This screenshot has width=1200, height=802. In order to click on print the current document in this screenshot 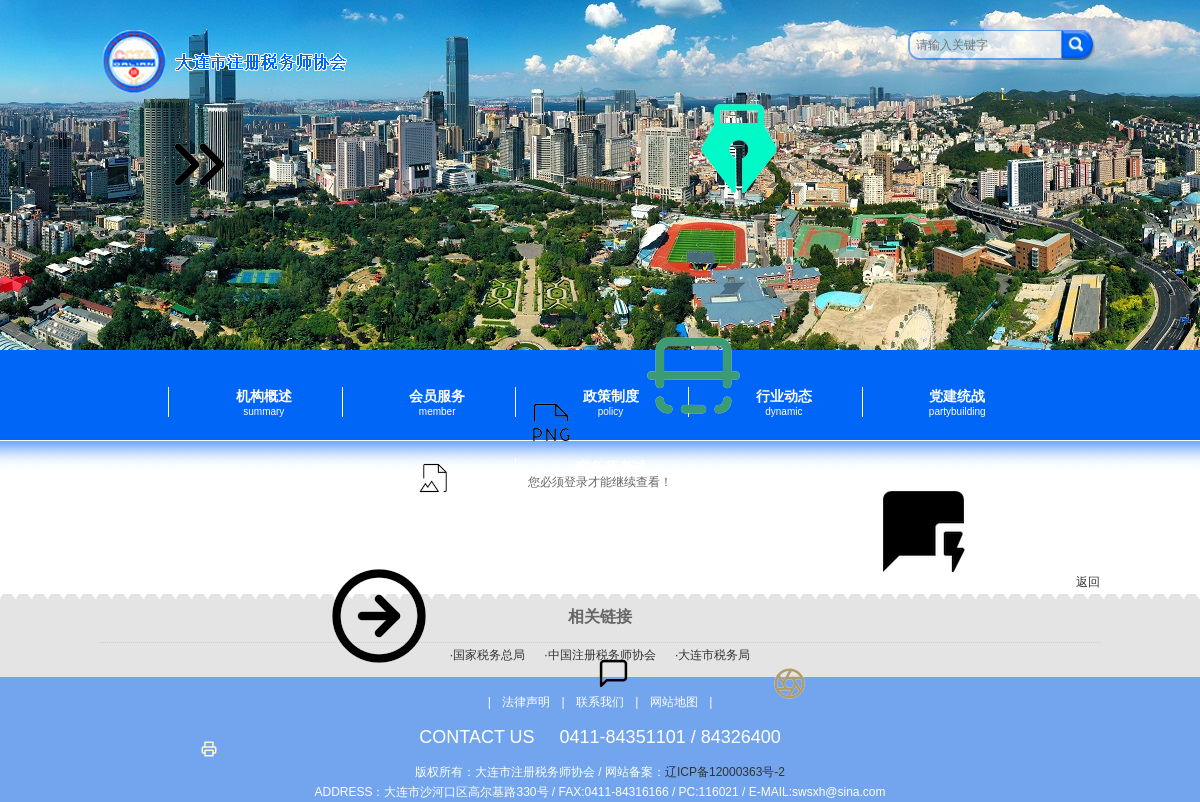, I will do `click(209, 749)`.